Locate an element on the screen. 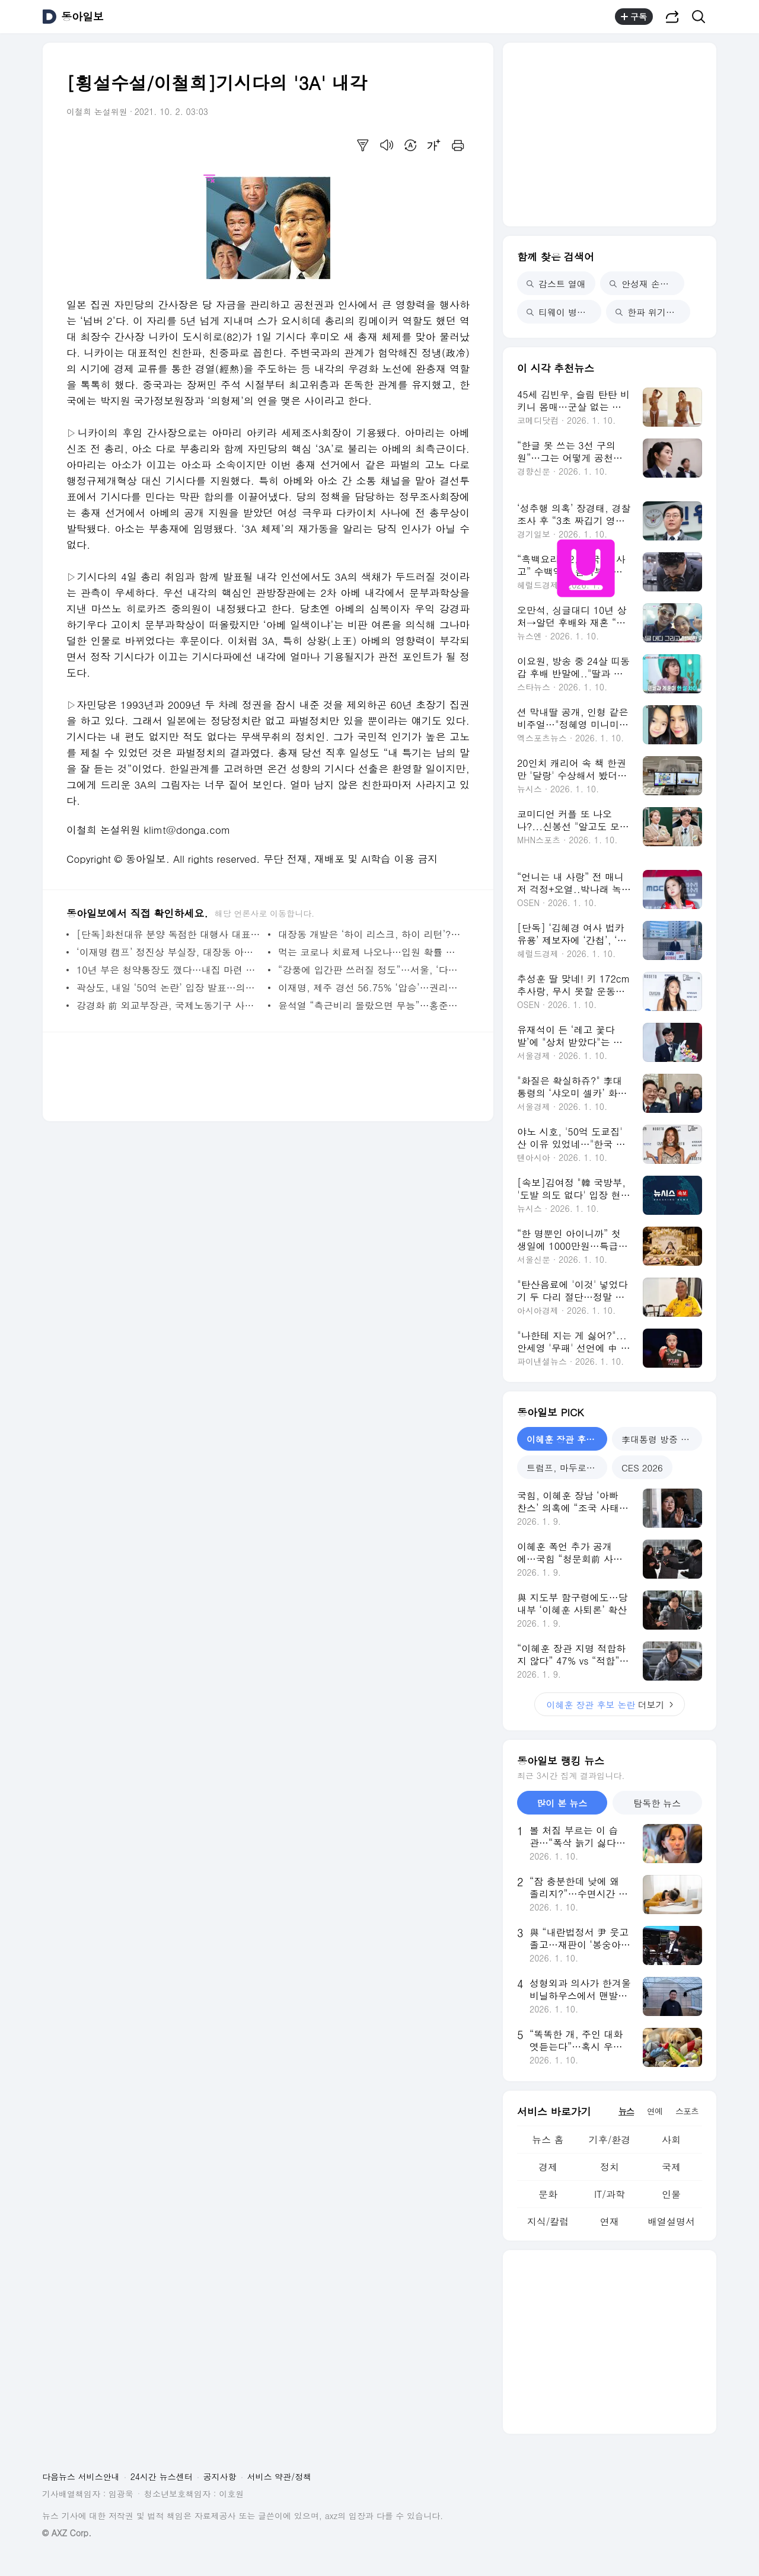 The width and height of the screenshot is (759, 2576). clear all active filters is located at coordinates (209, 177).